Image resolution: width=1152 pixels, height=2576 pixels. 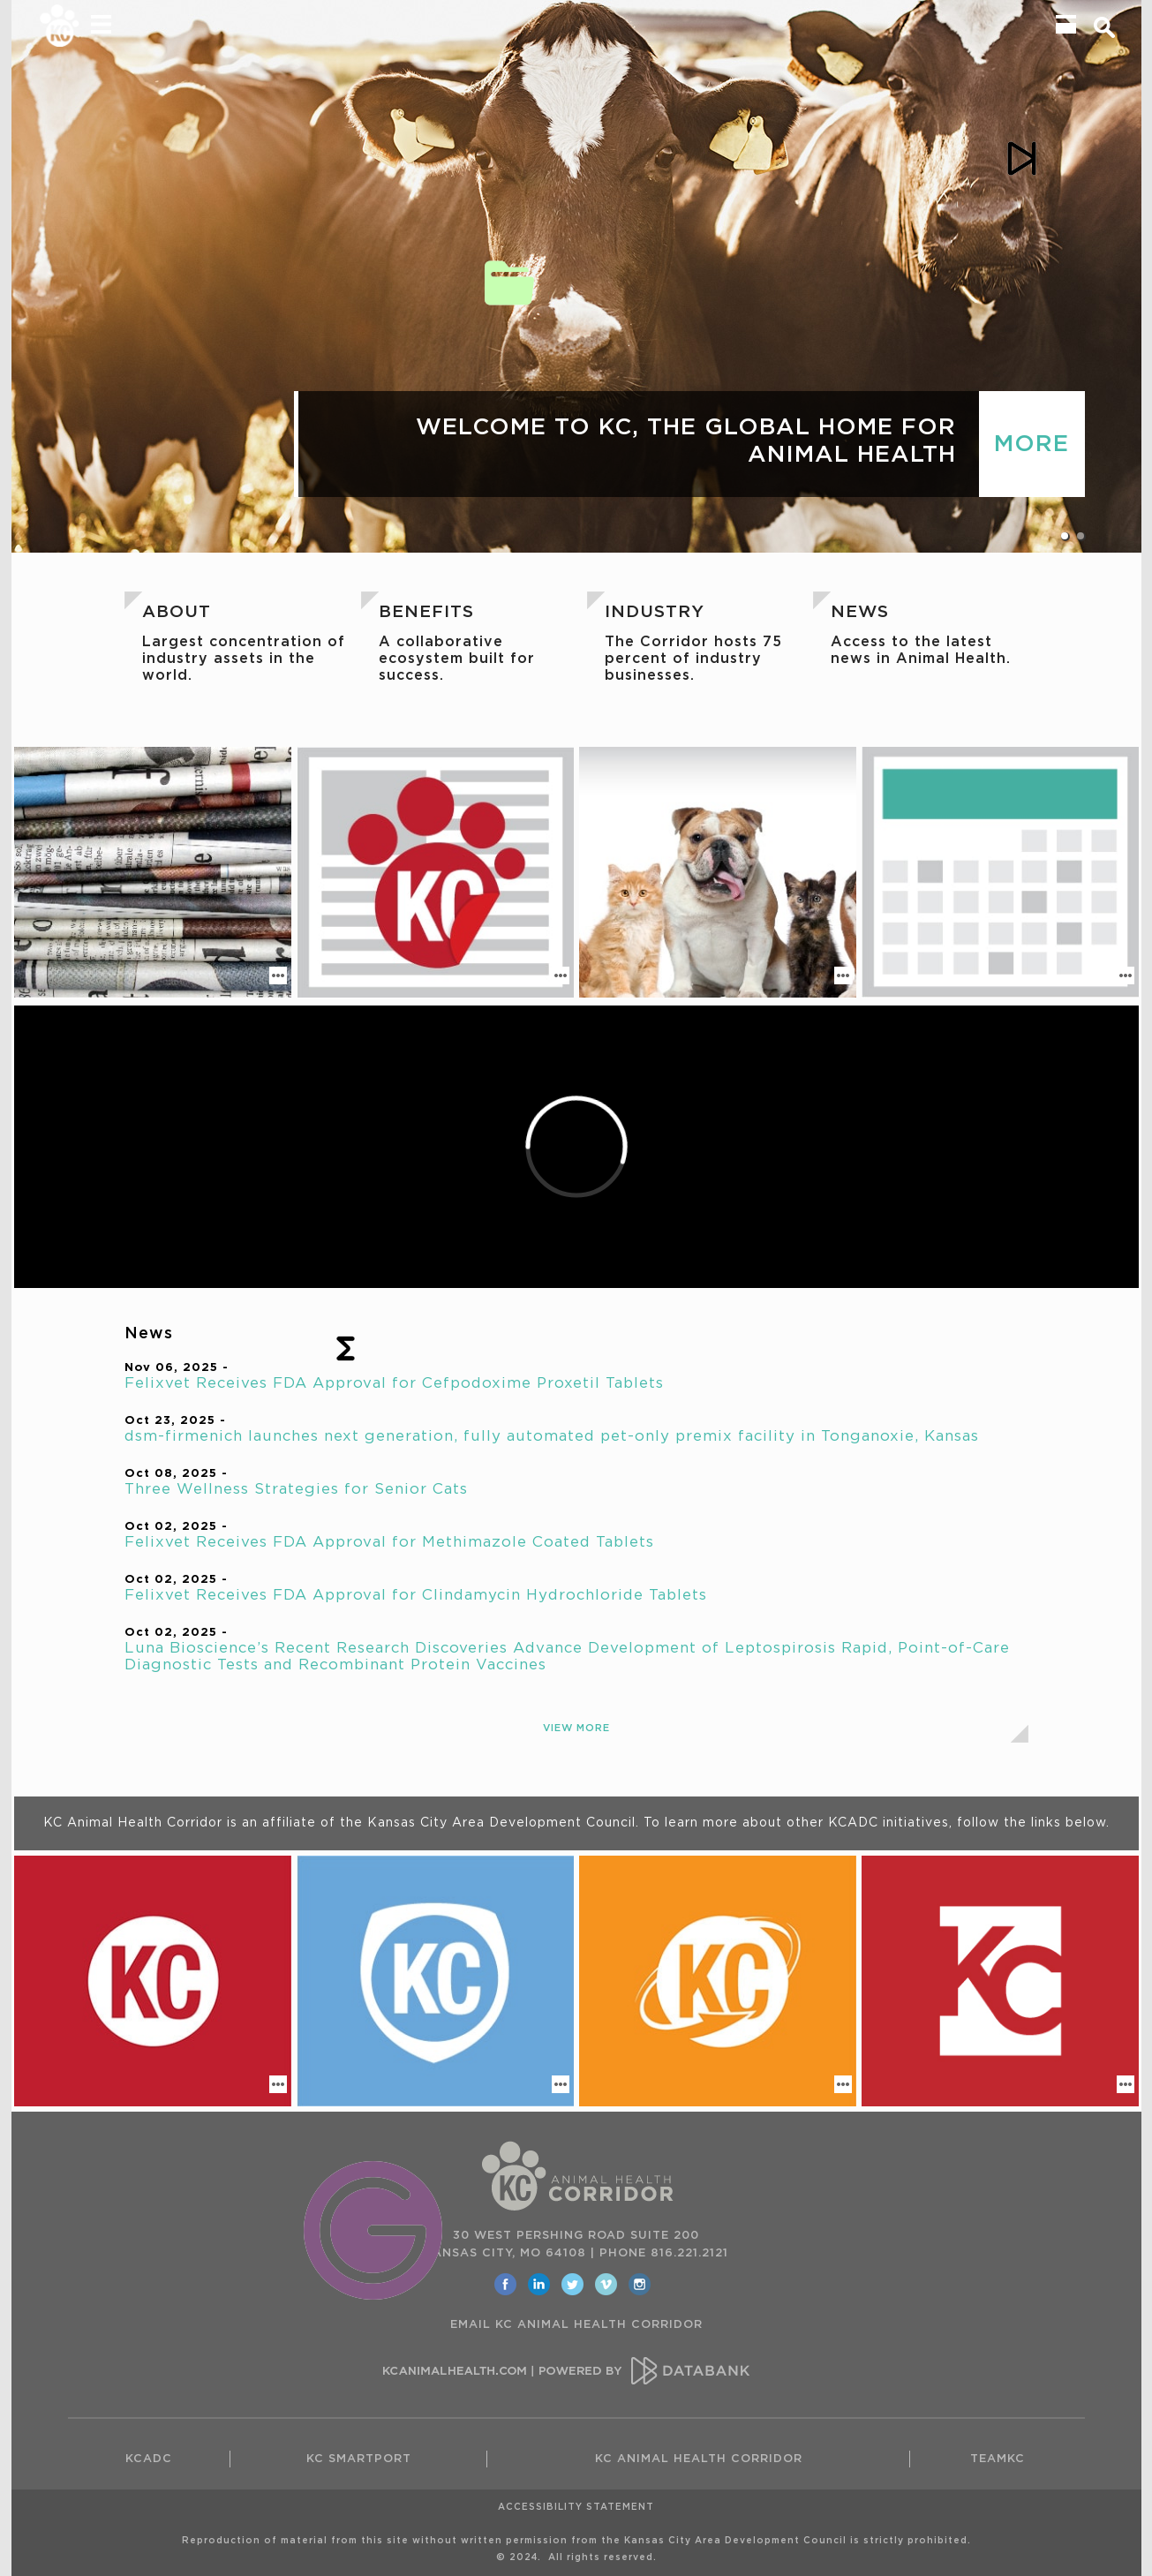 What do you see at coordinates (1021, 158) in the screenshot?
I see `skip to the next track or video` at bounding box center [1021, 158].